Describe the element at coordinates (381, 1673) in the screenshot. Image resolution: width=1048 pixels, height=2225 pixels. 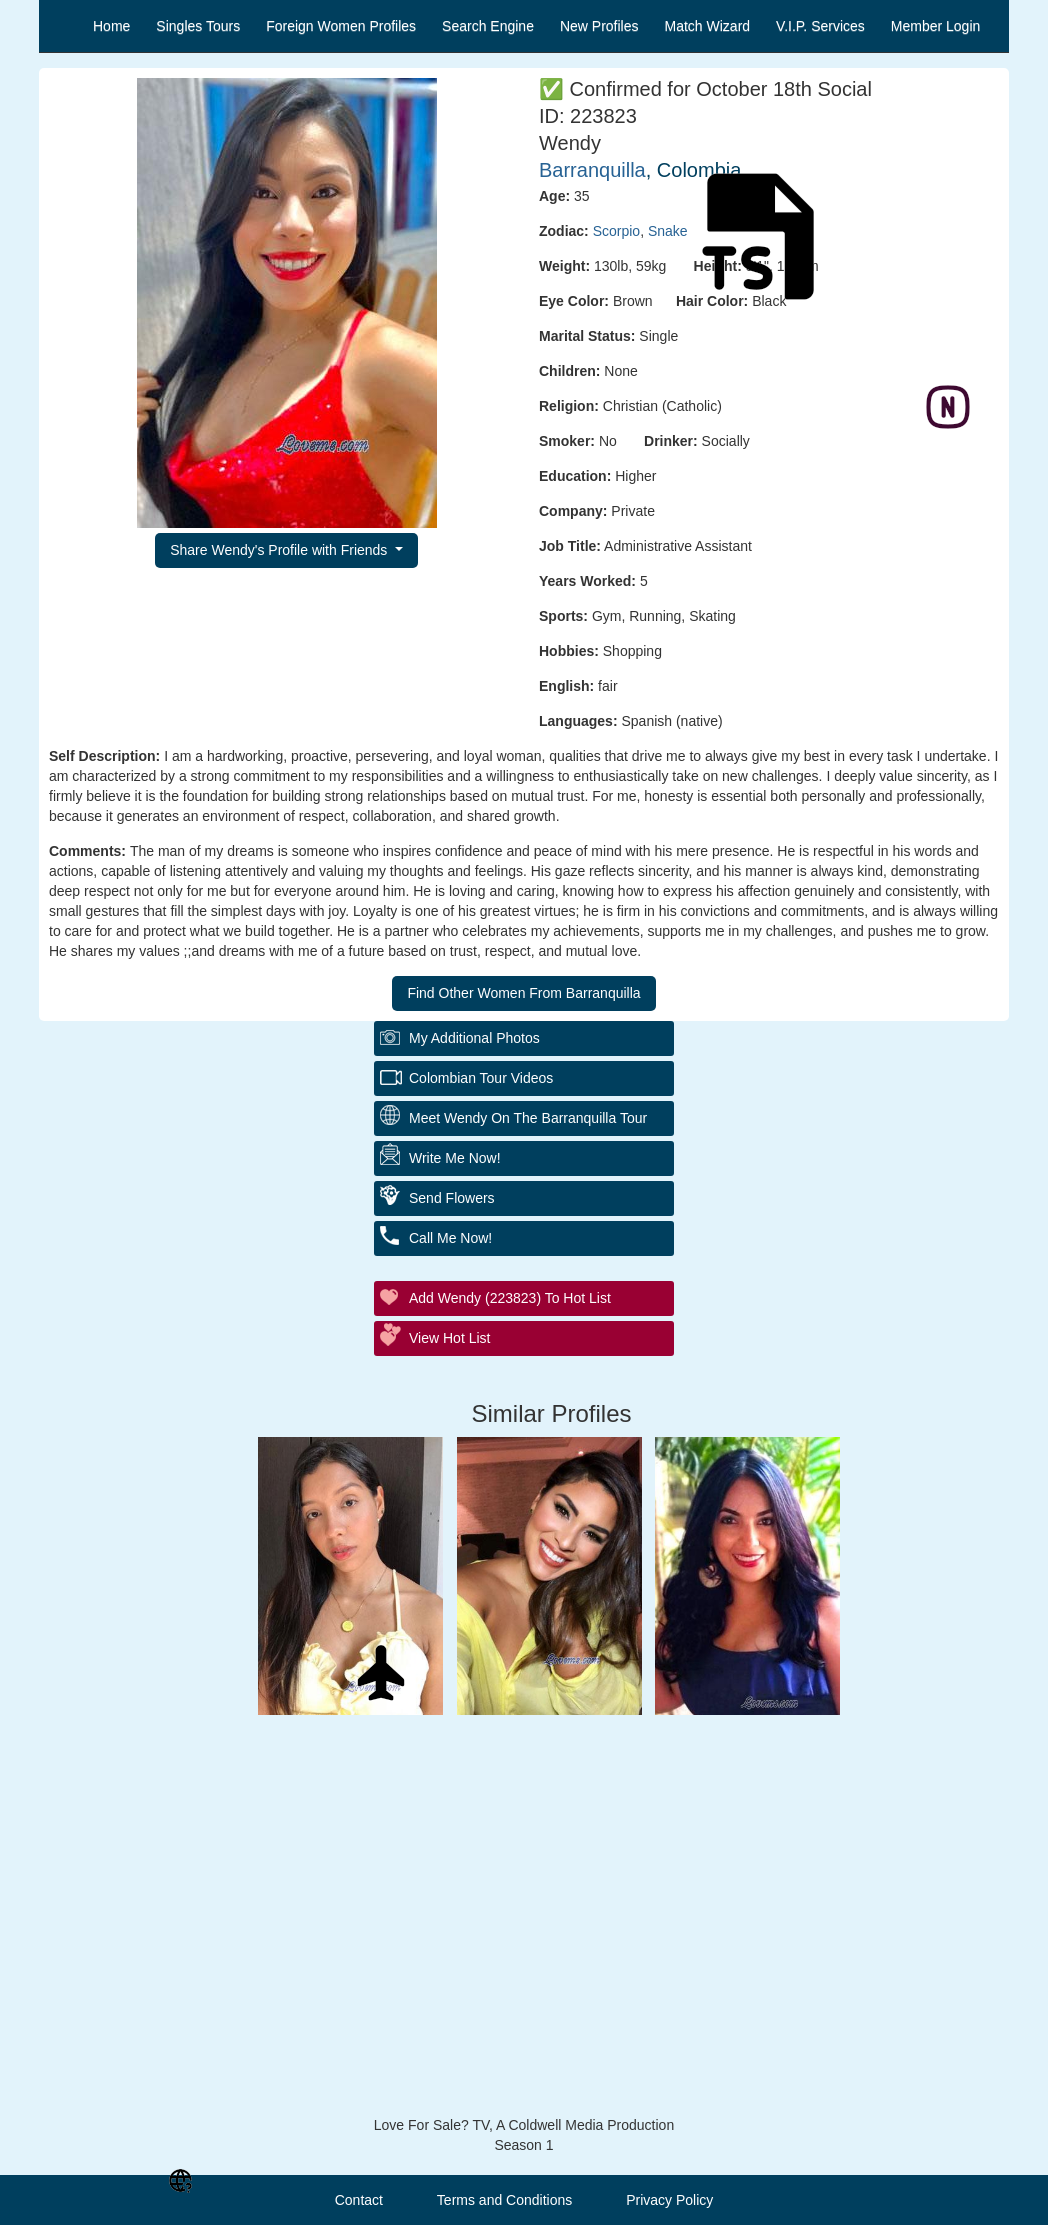
I see `book or search for flights` at that location.